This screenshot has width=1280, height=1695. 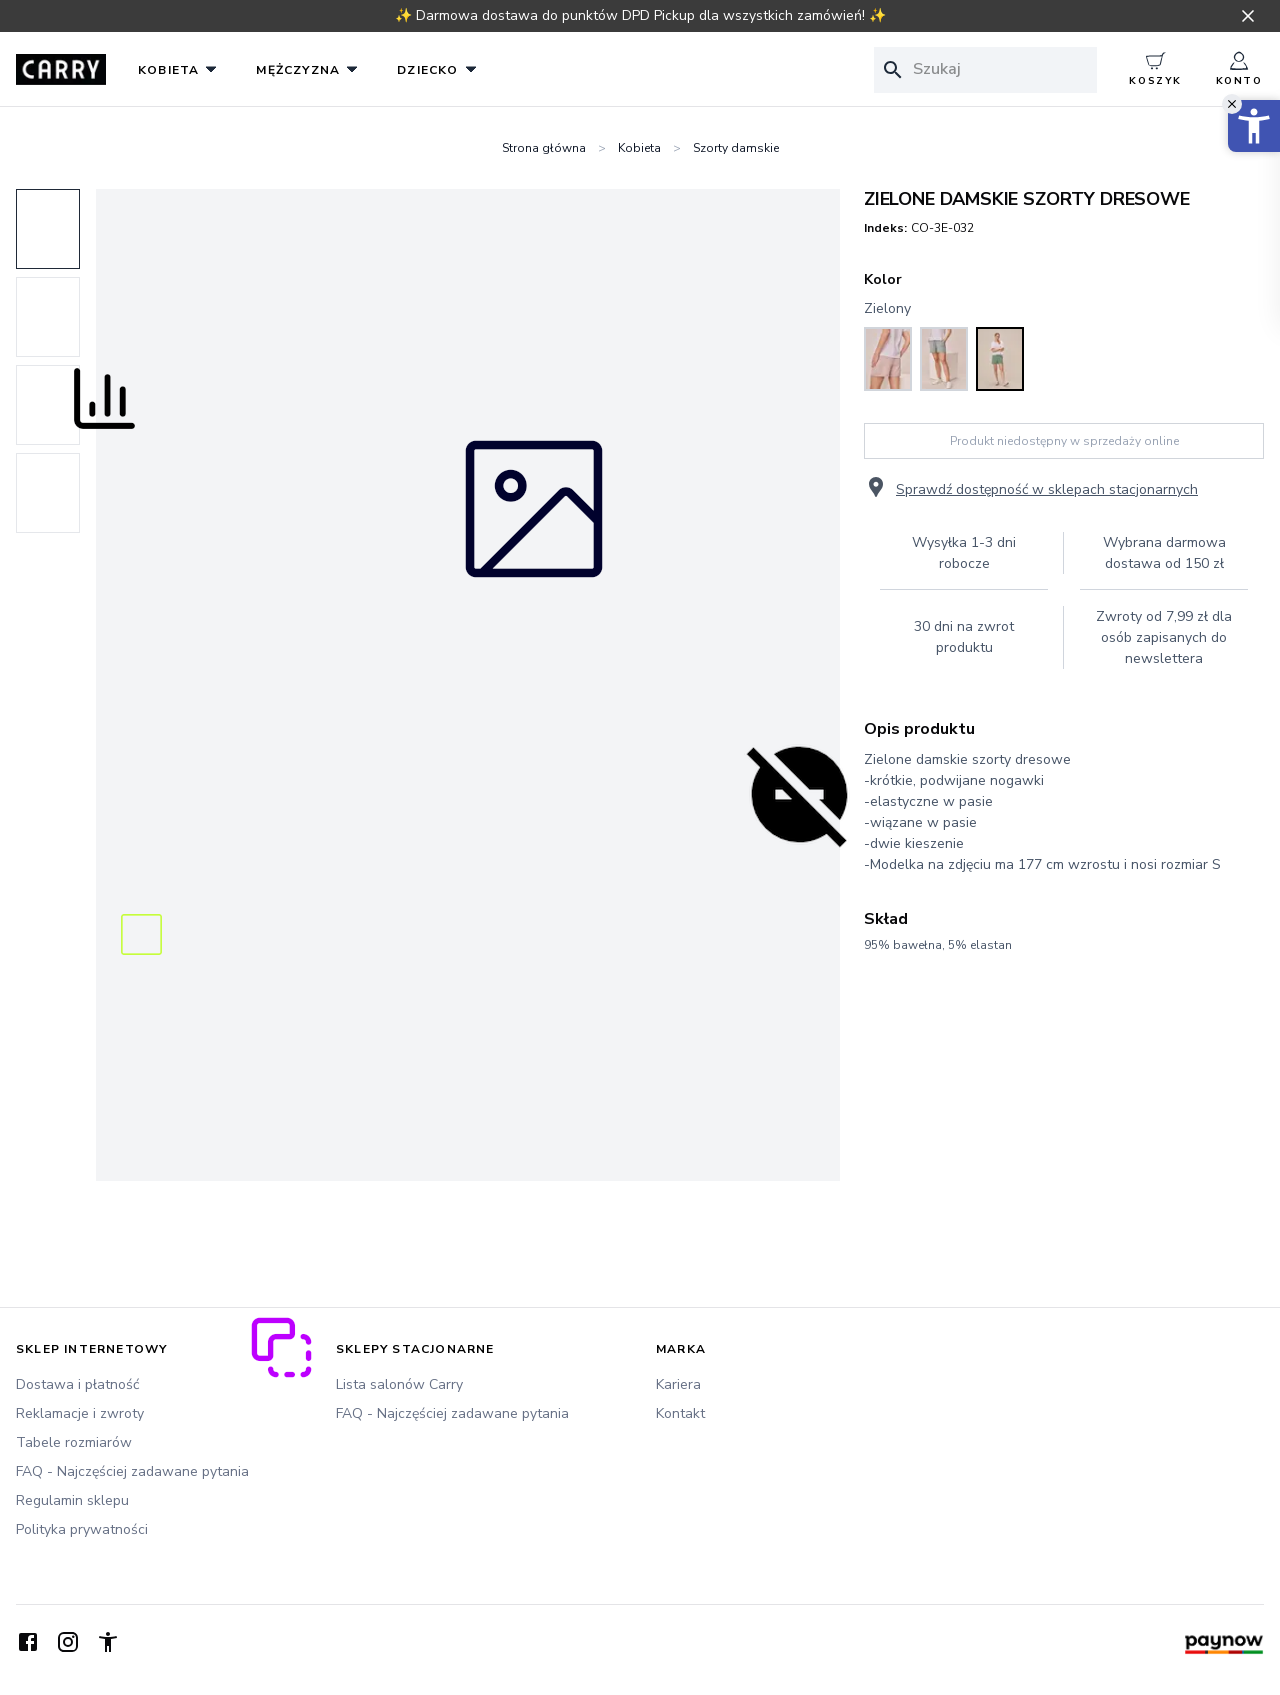 I want to click on view analytics or statistics, so click(x=104, y=398).